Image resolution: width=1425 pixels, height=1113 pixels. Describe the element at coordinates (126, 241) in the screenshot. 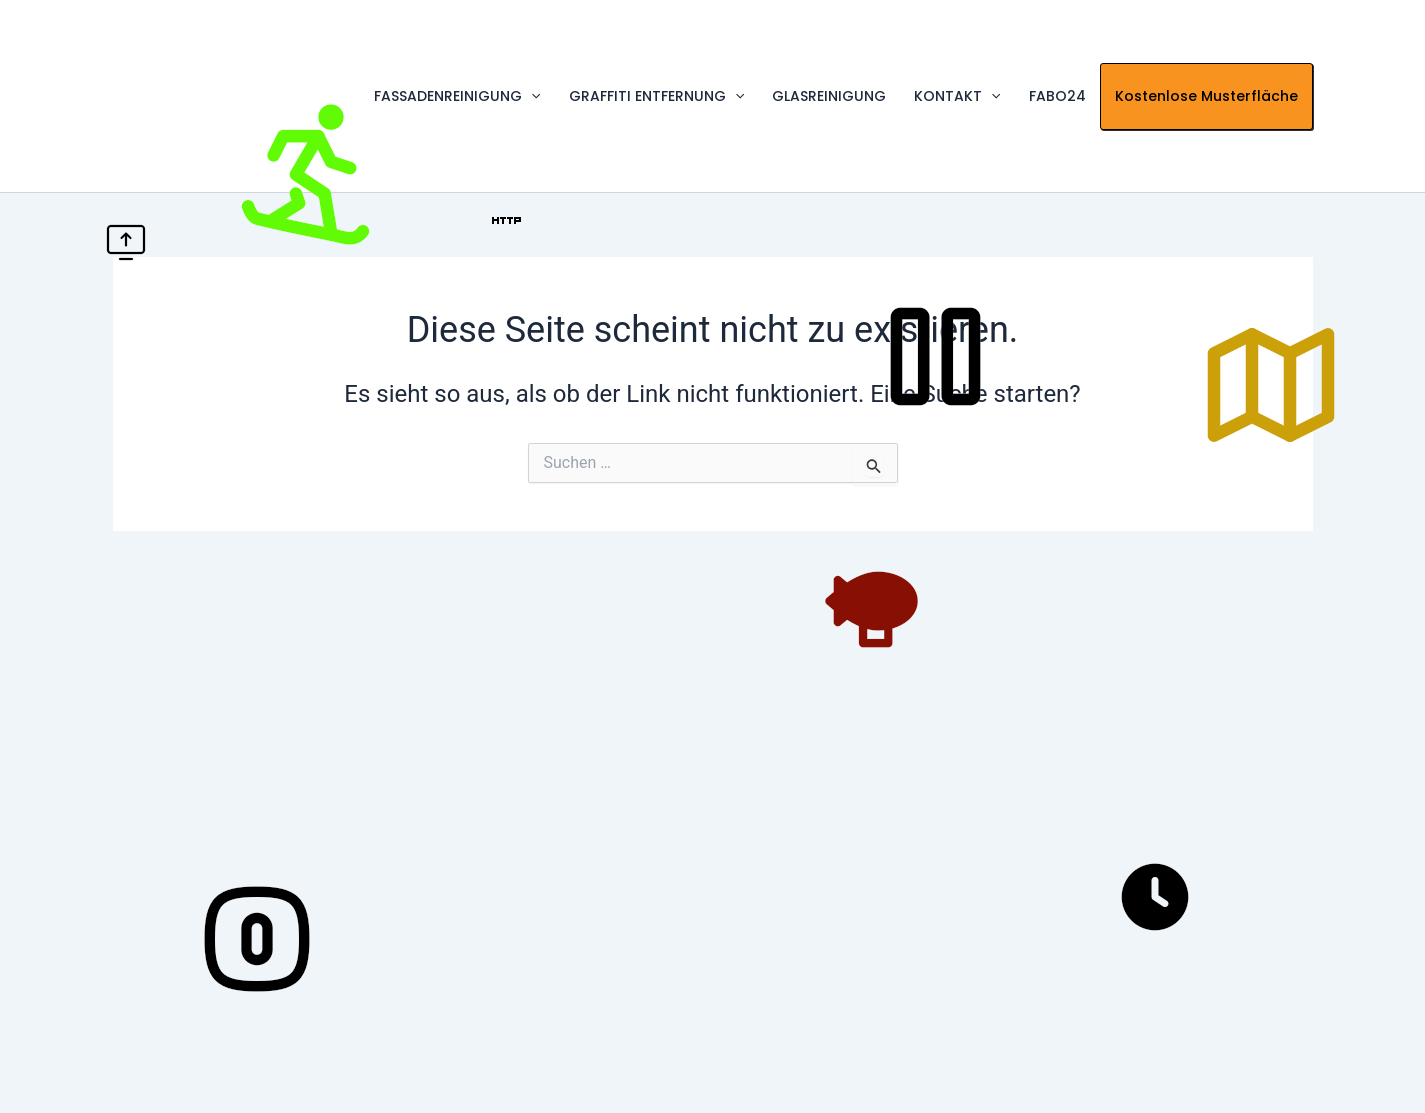

I see `upload file to display or screen` at that location.